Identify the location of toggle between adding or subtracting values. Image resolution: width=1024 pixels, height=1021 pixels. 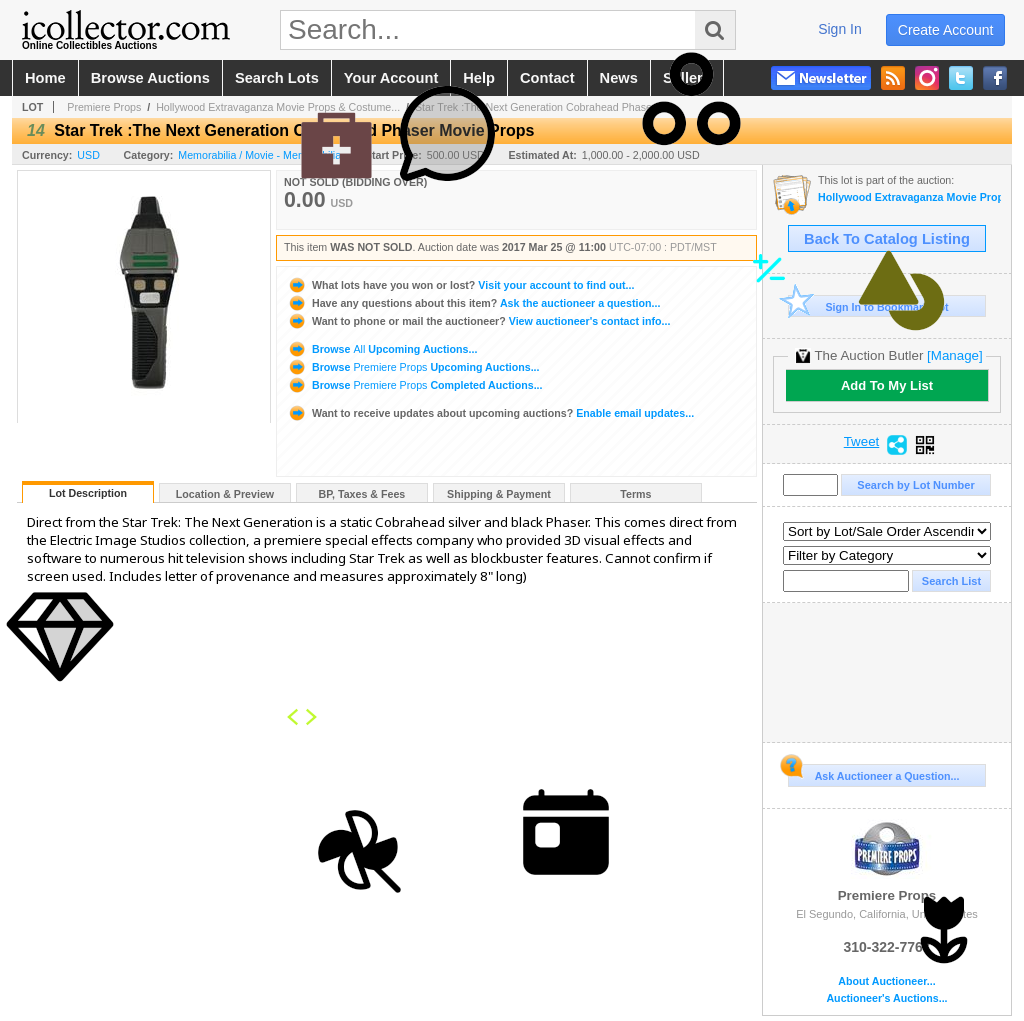
(769, 270).